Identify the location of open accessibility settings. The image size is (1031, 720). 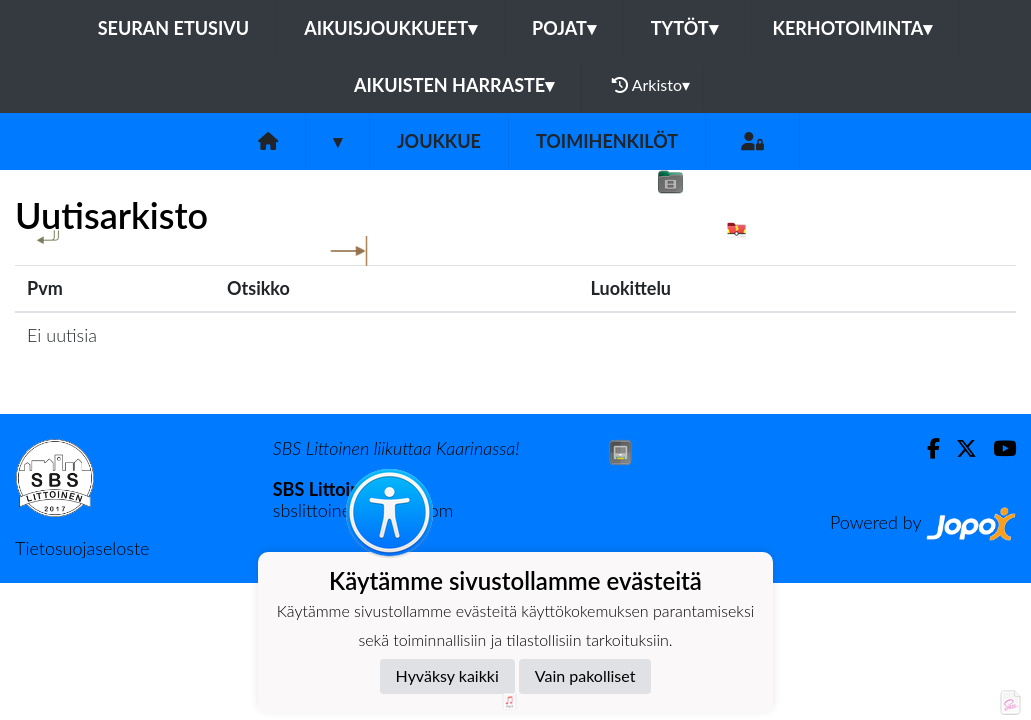
(389, 512).